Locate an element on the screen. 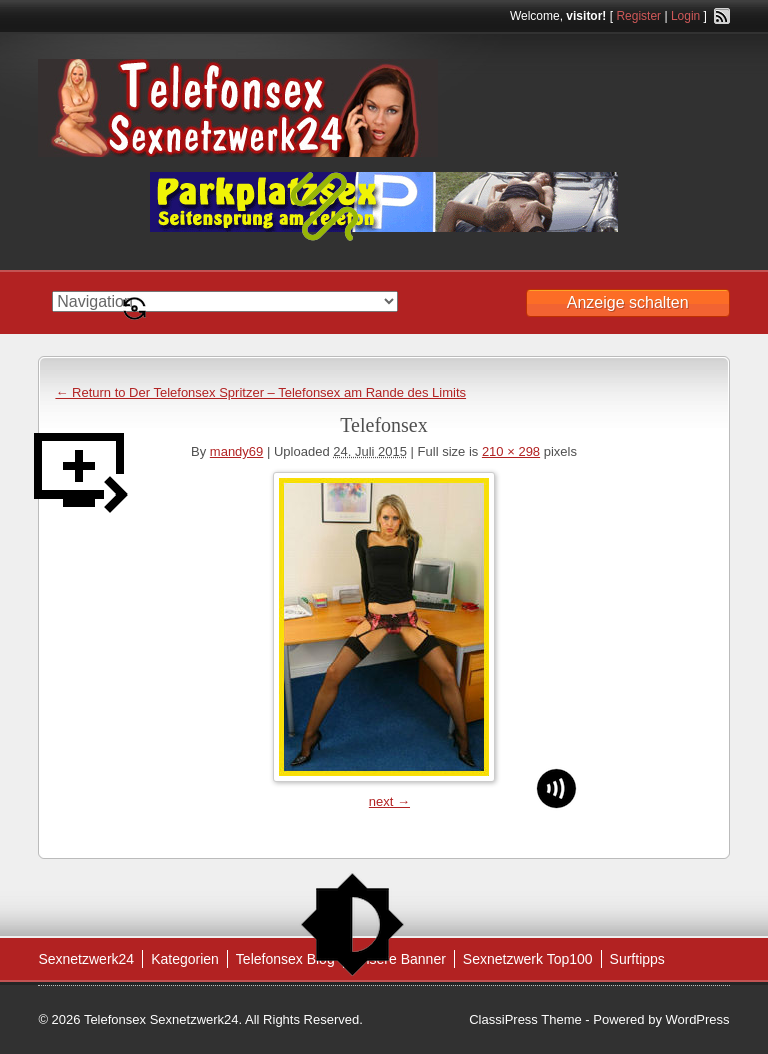 The image size is (768, 1054). switch between front and rear camera is located at coordinates (134, 308).